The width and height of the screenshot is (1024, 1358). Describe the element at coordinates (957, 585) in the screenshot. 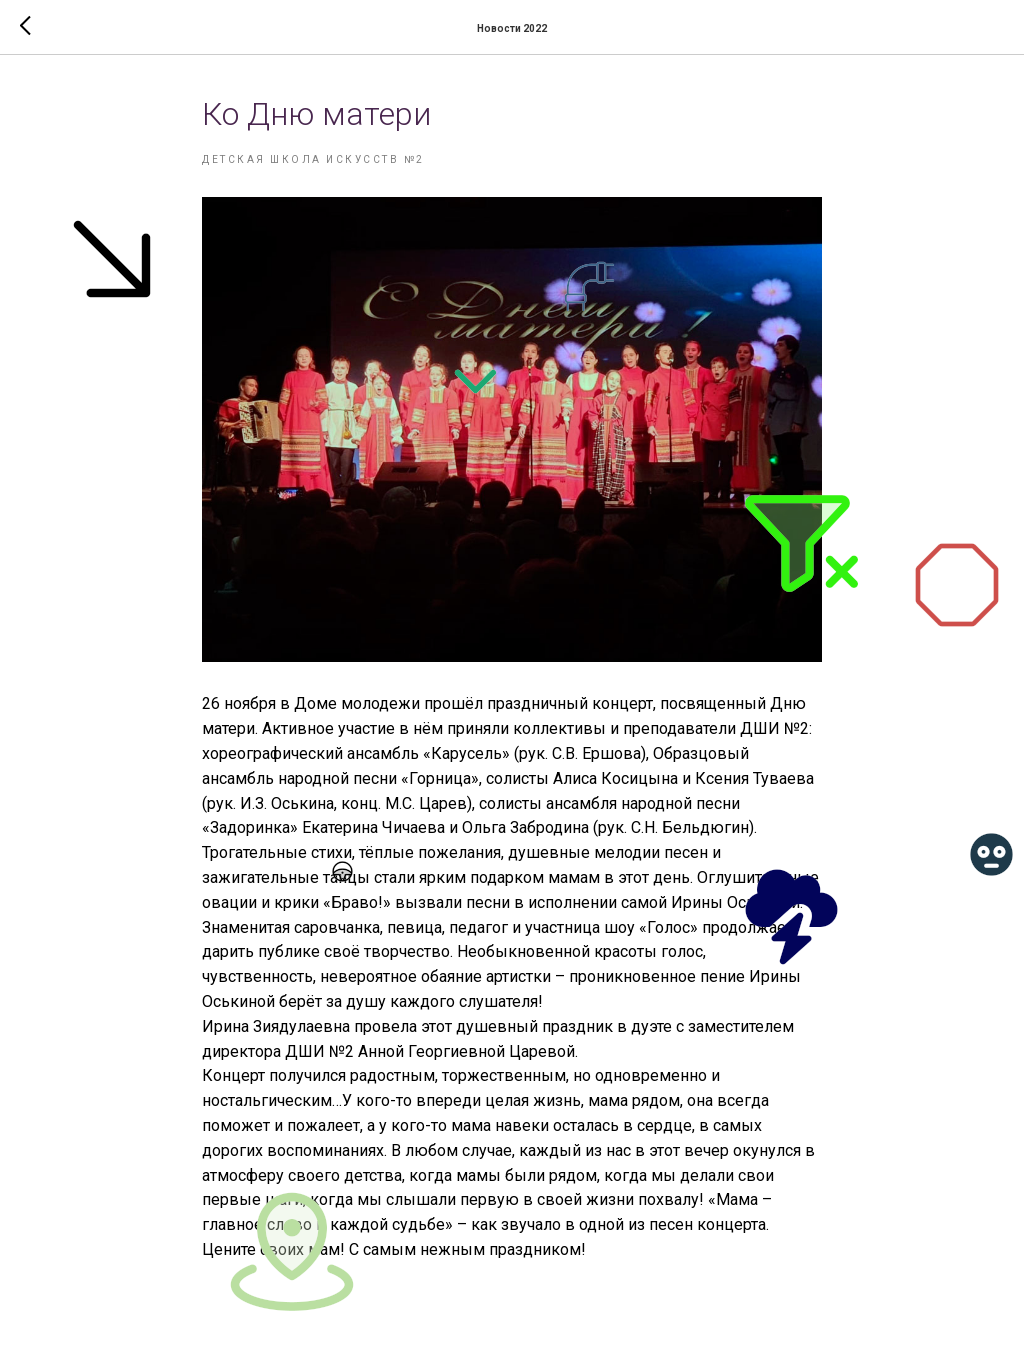

I see `indicates a stop or warning state` at that location.